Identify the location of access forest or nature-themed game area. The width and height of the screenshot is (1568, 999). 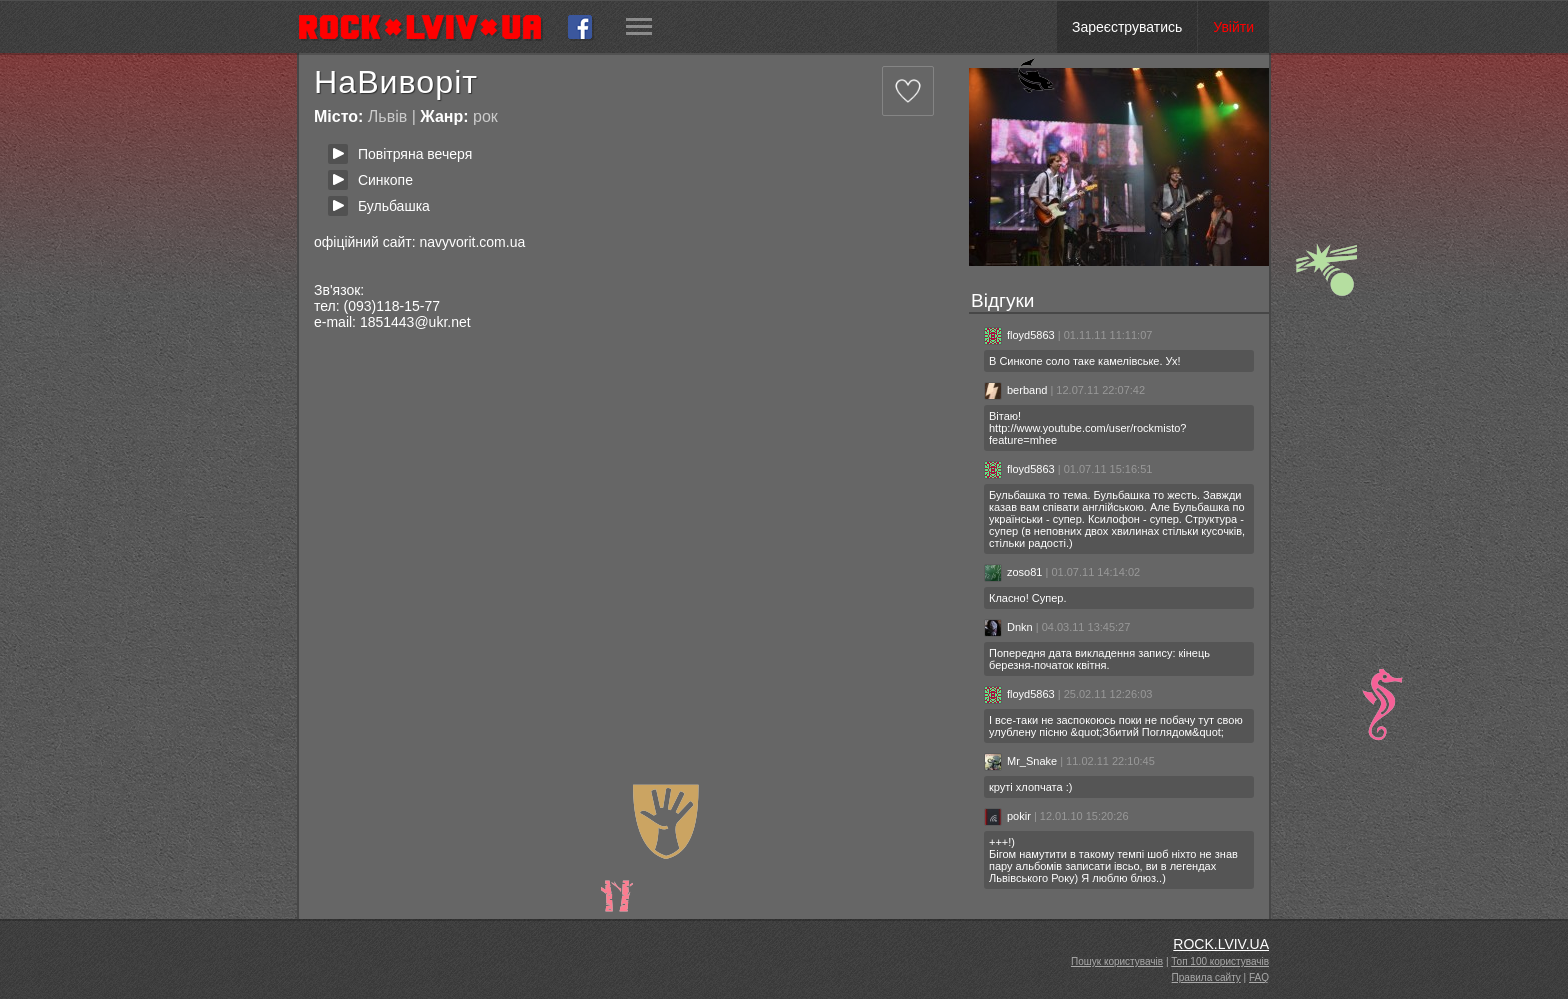
(617, 896).